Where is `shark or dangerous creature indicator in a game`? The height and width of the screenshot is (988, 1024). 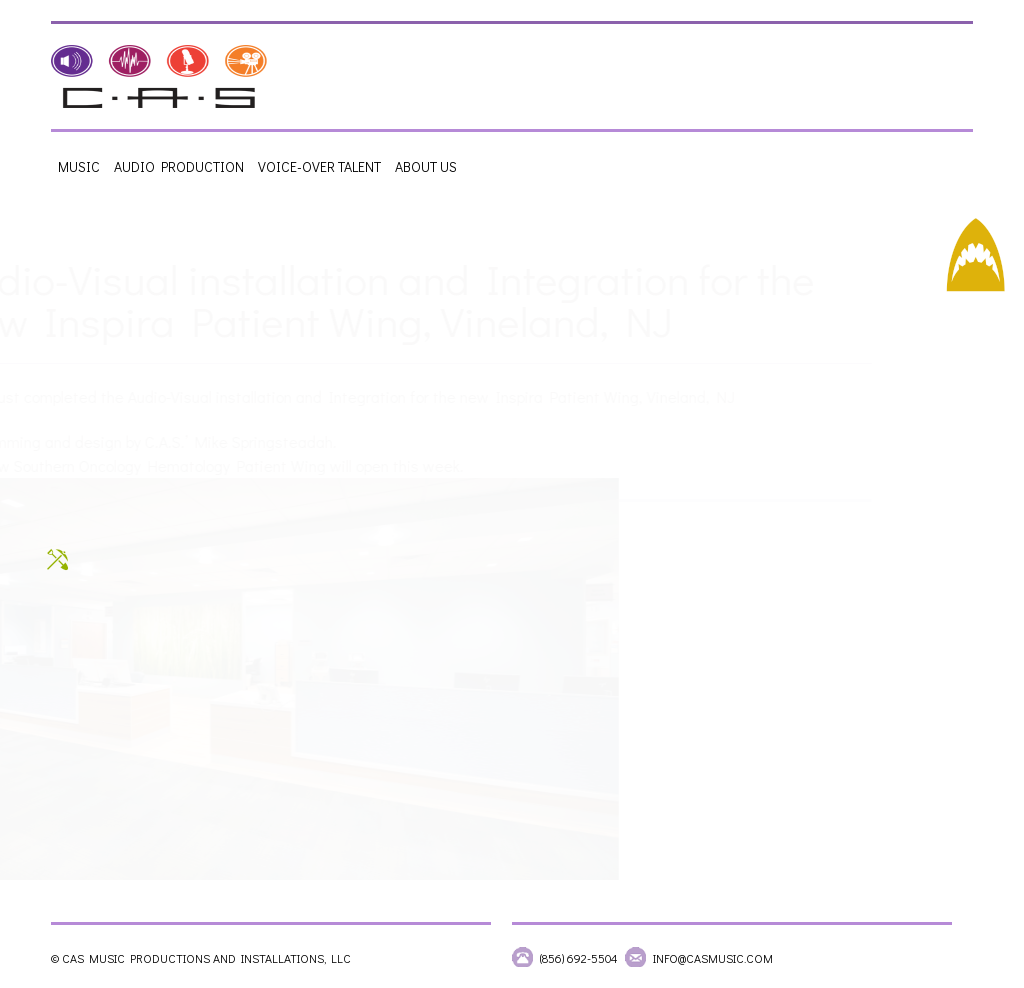 shark or dangerous creature indicator in a game is located at coordinates (975, 254).